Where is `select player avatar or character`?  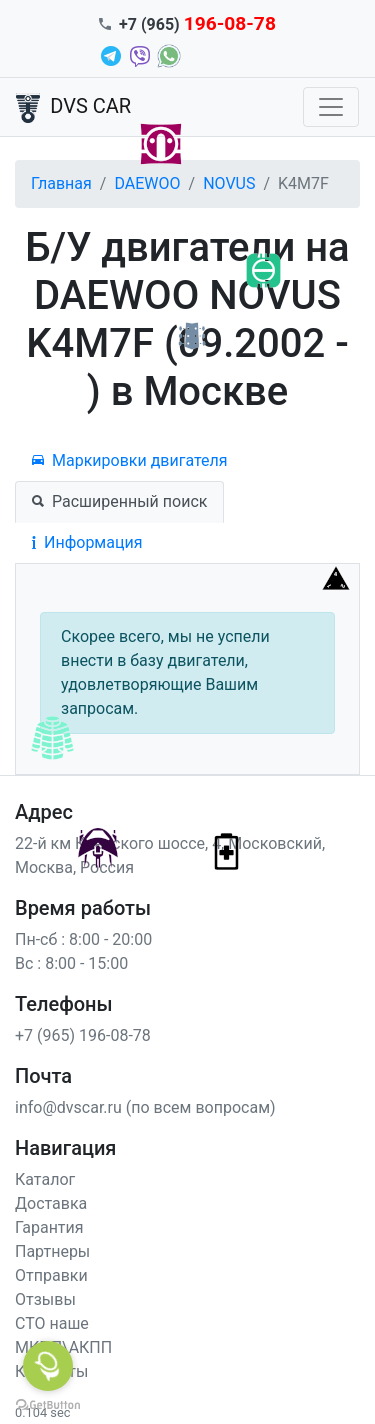 select player avatar or character is located at coordinates (161, 144).